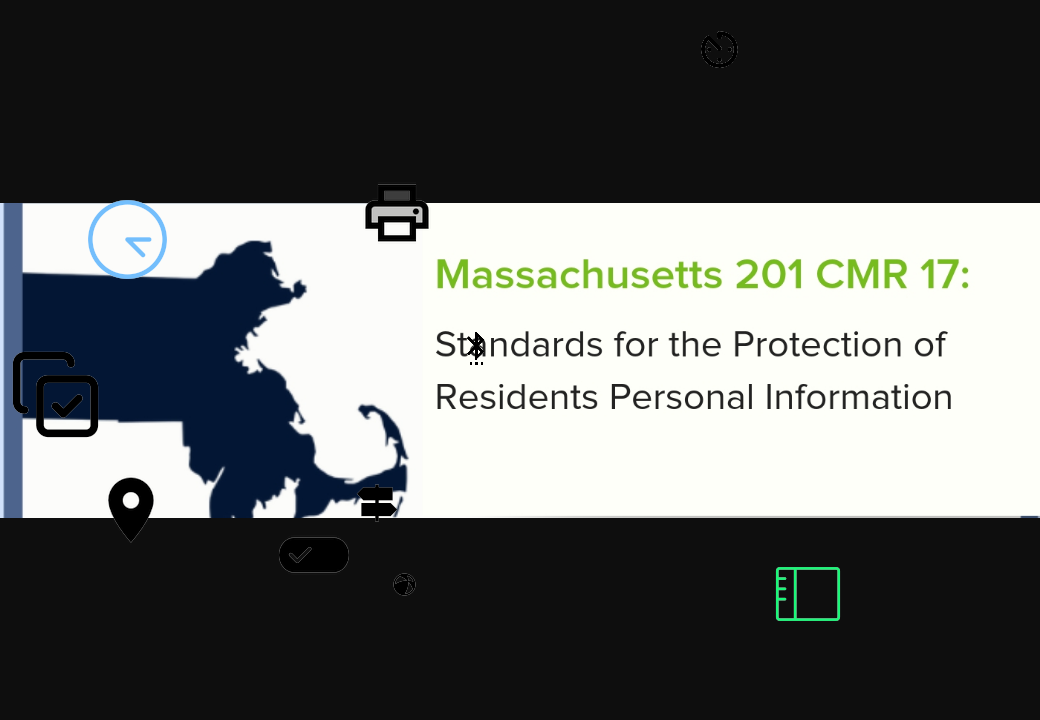 This screenshot has width=1040, height=720. I want to click on print the current document or page, so click(397, 213).